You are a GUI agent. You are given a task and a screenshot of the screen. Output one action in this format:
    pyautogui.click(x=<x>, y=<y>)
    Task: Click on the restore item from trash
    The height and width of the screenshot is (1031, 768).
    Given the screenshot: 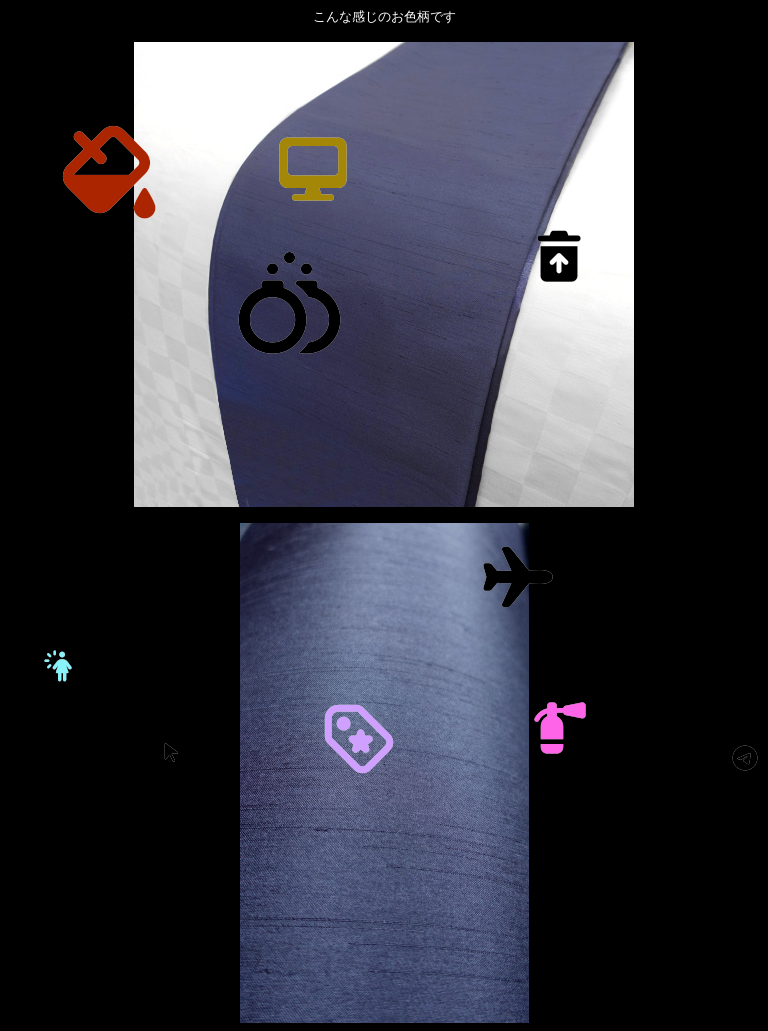 What is the action you would take?
    pyautogui.click(x=559, y=257)
    